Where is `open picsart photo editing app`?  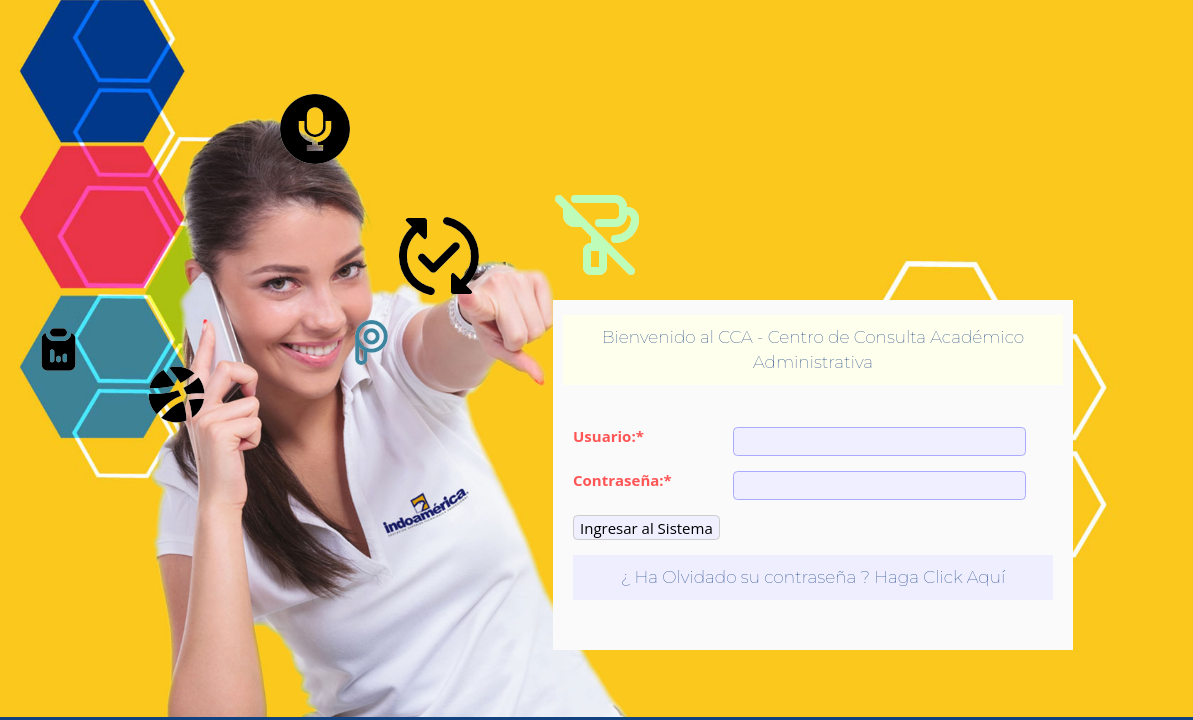
open picsart photo editing app is located at coordinates (371, 342).